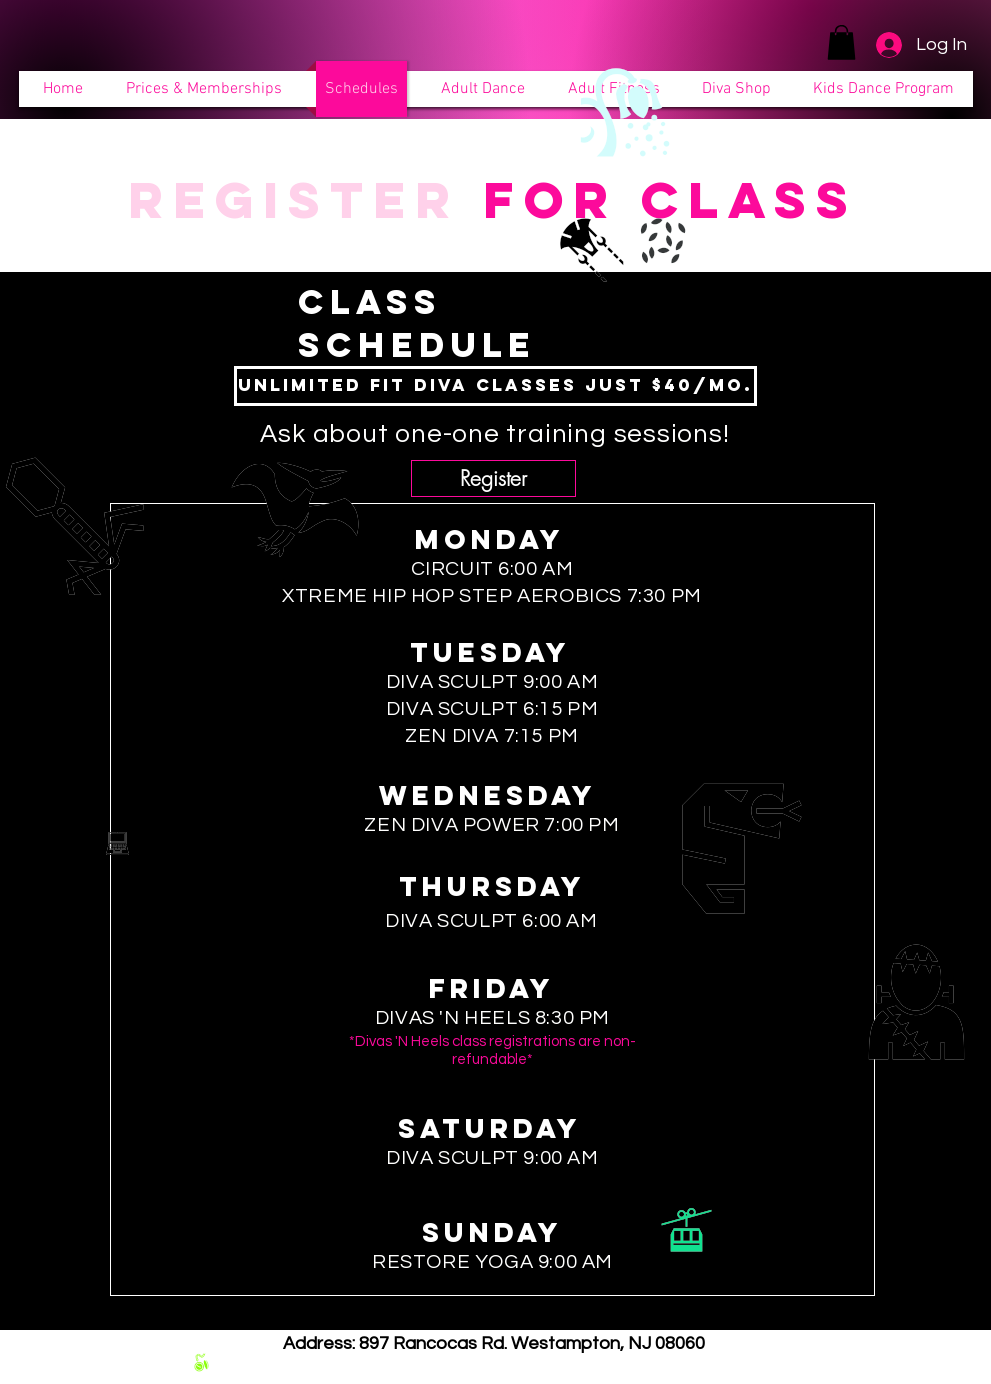 The image size is (991, 1384). What do you see at coordinates (74, 526) in the screenshot?
I see `indicates virus or malware detected` at bounding box center [74, 526].